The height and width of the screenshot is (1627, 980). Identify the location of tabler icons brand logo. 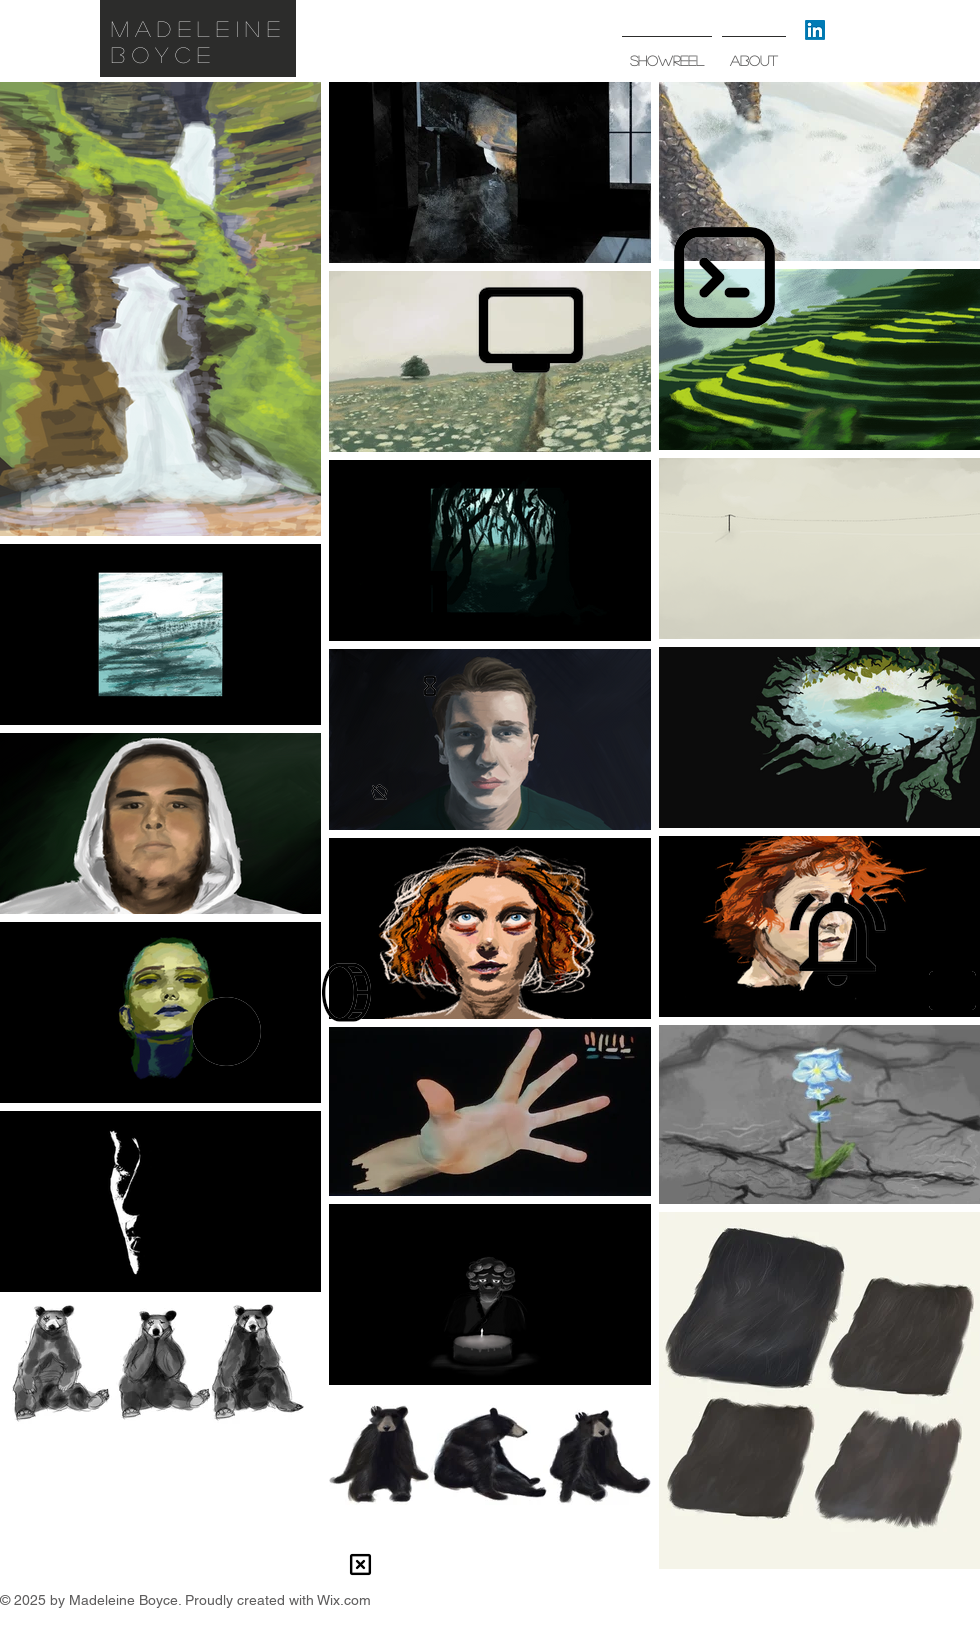
(724, 277).